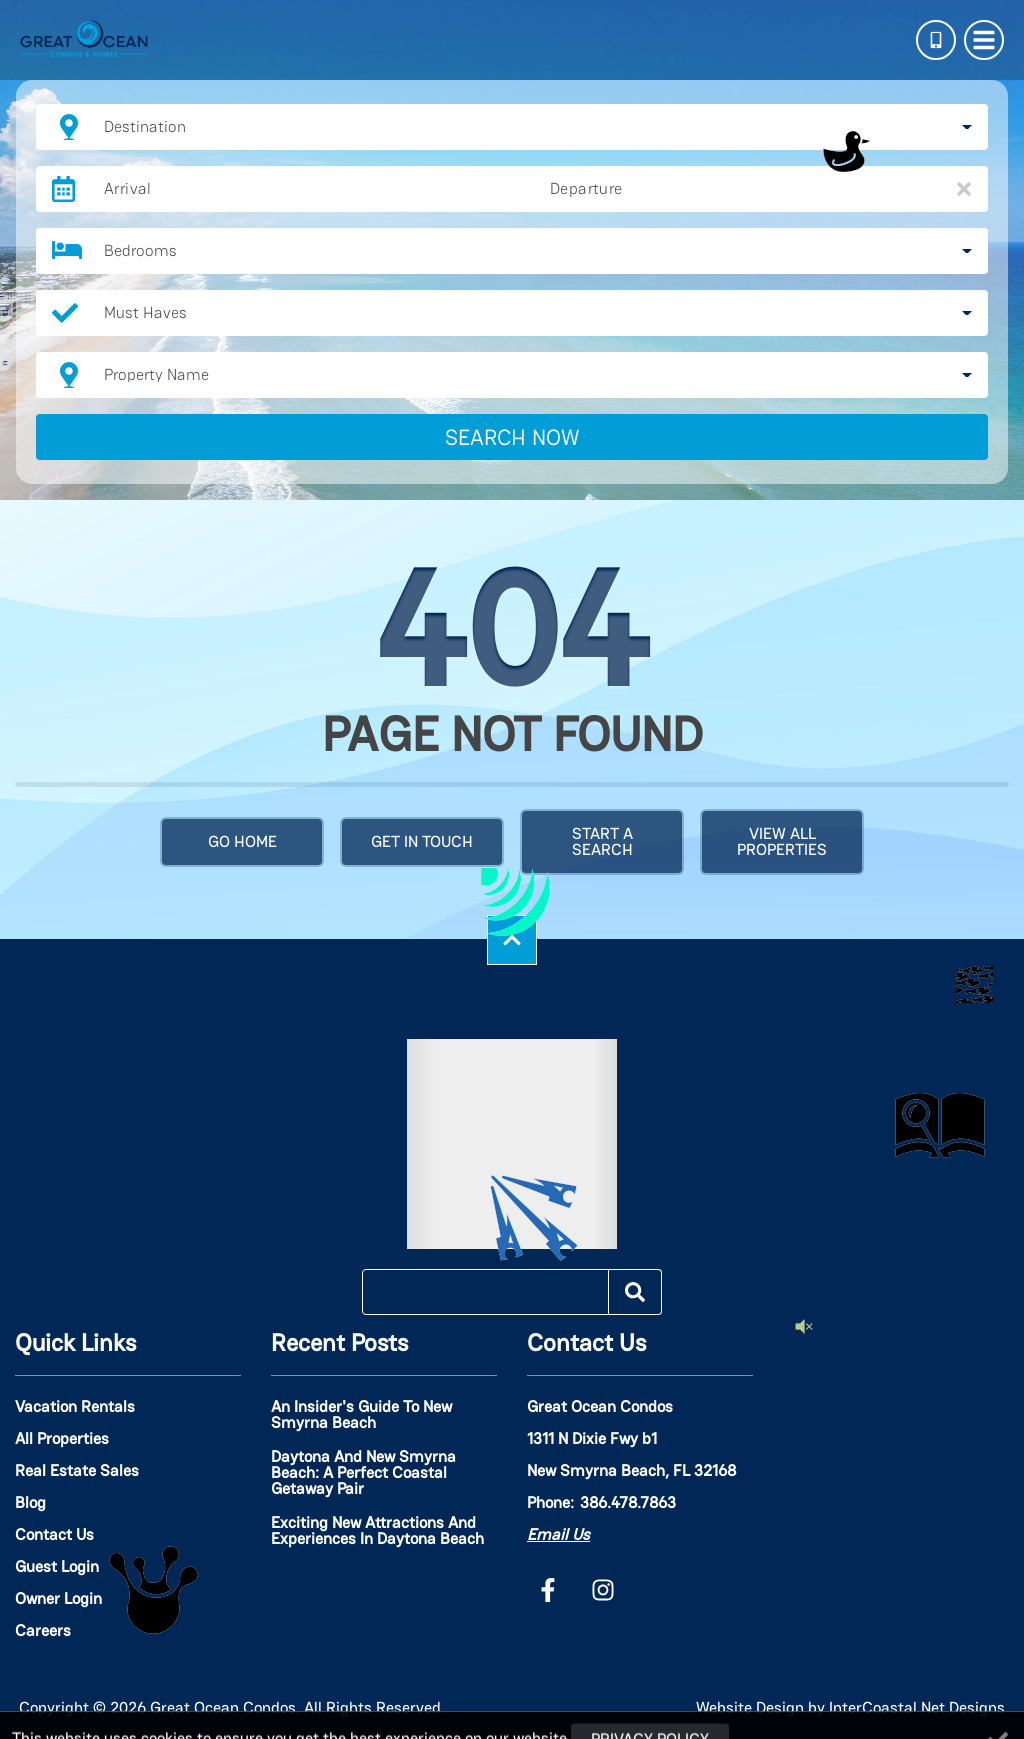 Image resolution: width=1024 pixels, height=1739 pixels. What do you see at coordinates (515, 902) in the screenshot?
I see `subscribe to RSS feed` at bounding box center [515, 902].